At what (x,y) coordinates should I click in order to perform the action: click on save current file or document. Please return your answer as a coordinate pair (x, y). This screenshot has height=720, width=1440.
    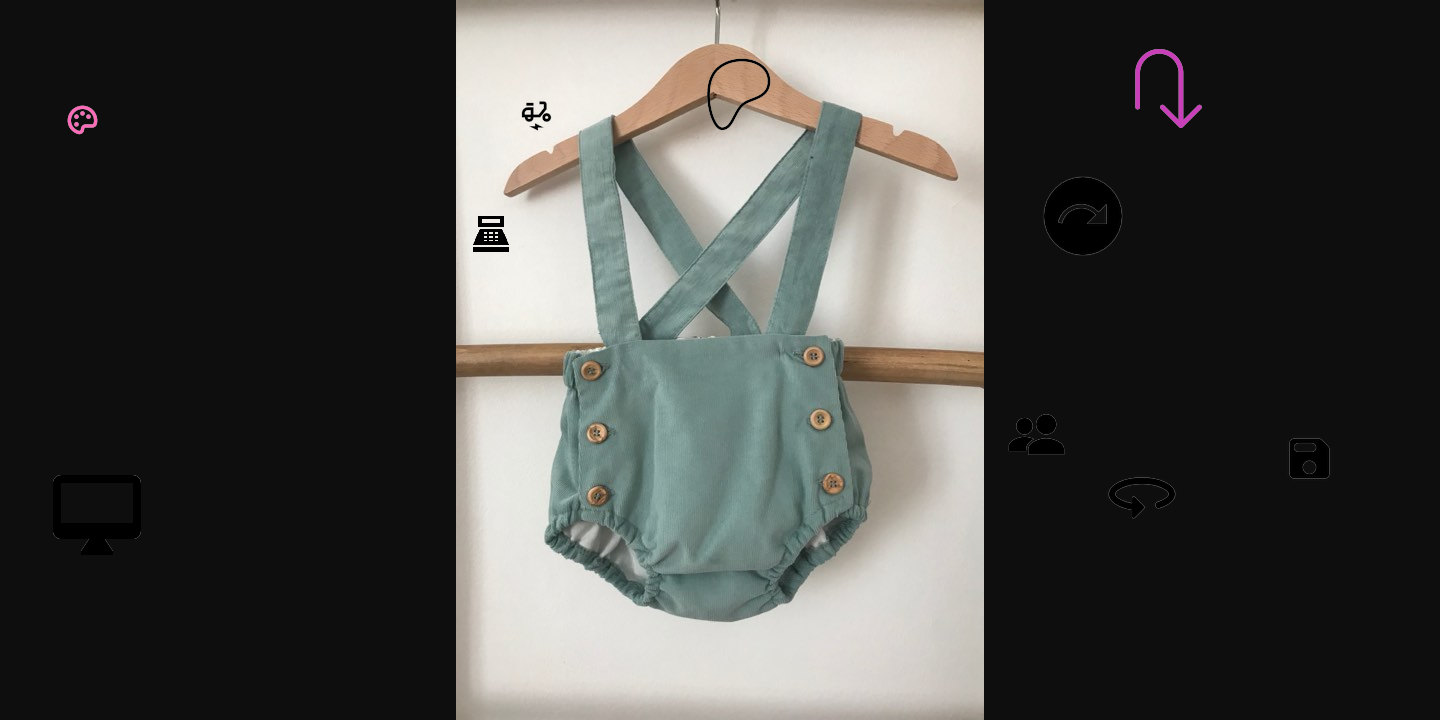
    Looking at the image, I should click on (1309, 458).